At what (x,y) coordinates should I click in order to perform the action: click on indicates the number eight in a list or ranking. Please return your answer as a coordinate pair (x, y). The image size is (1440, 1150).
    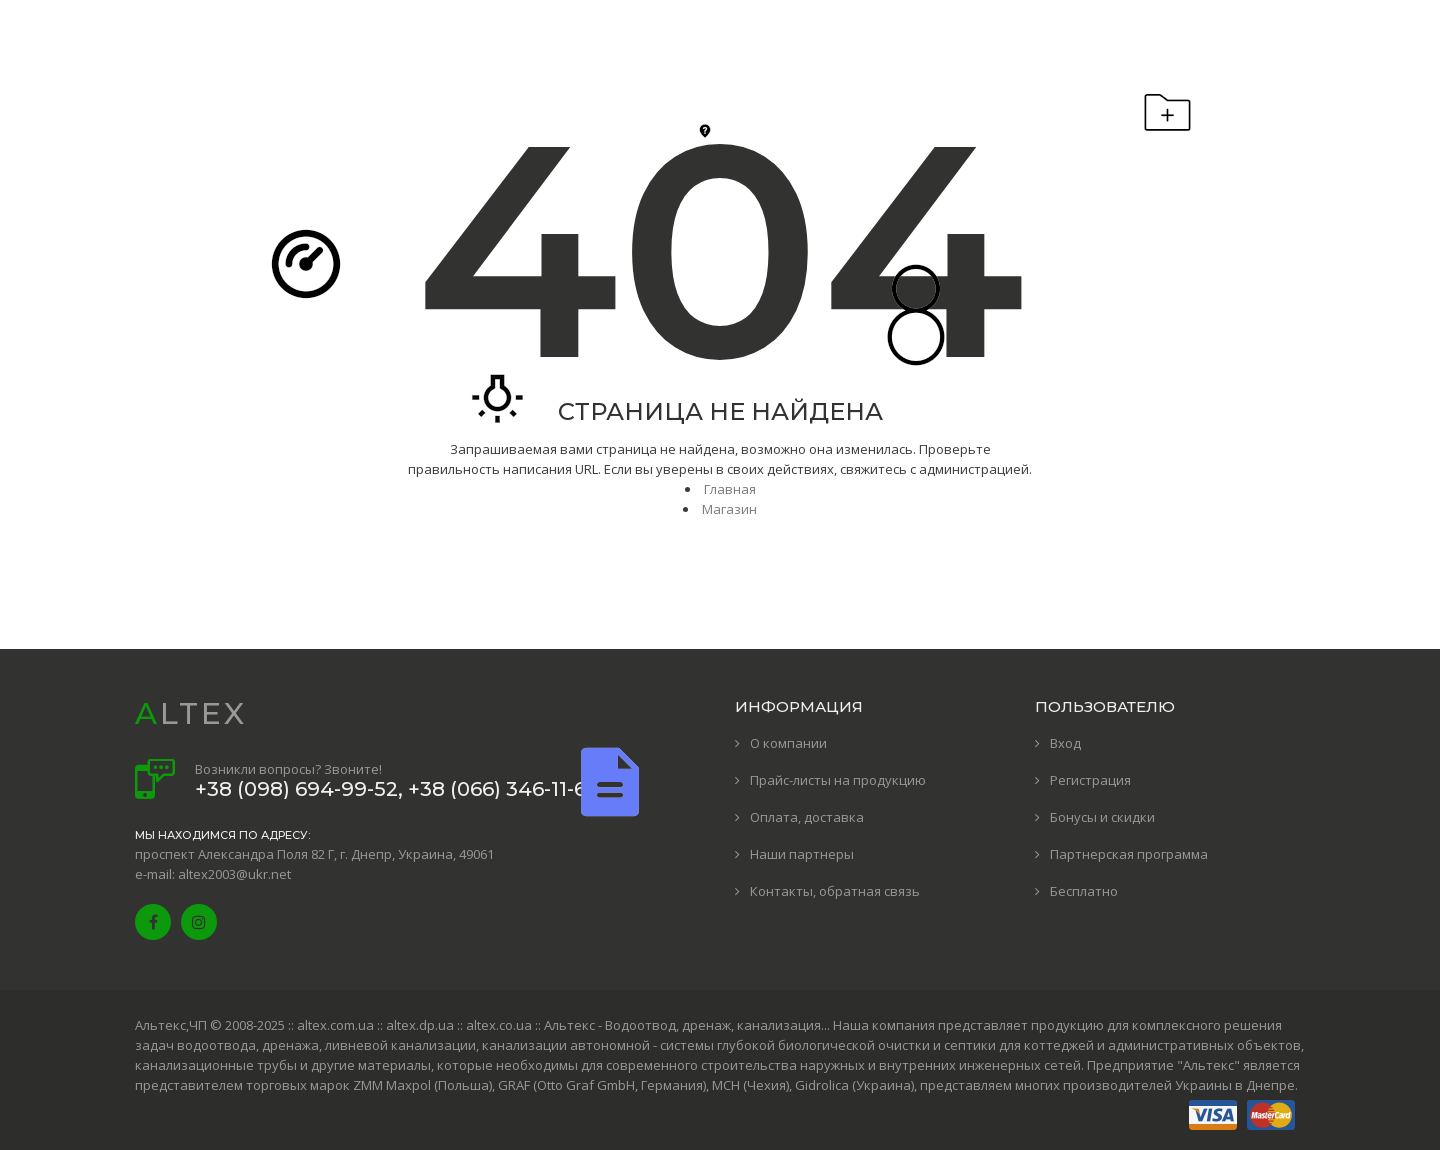
    Looking at the image, I should click on (916, 315).